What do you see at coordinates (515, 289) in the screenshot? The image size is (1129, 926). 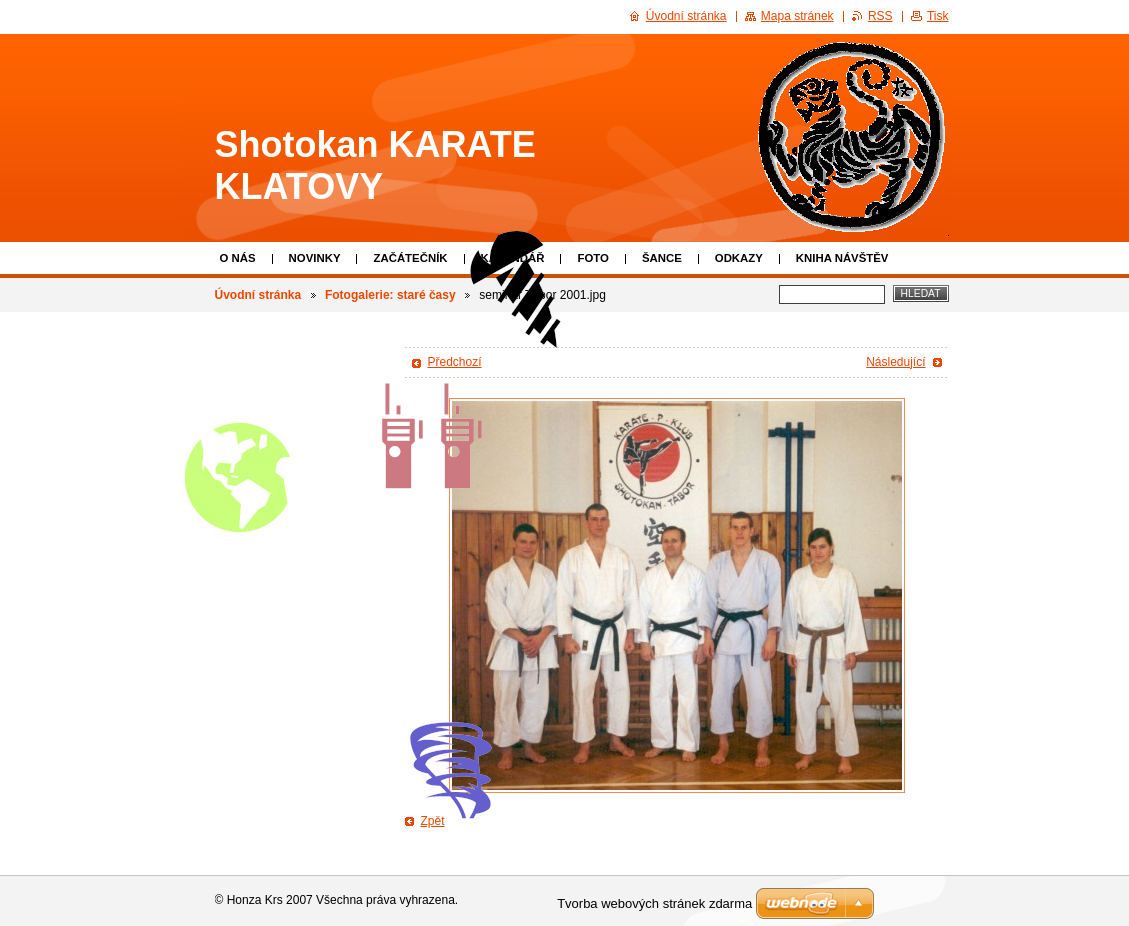 I see `hardware or tools category` at bounding box center [515, 289].